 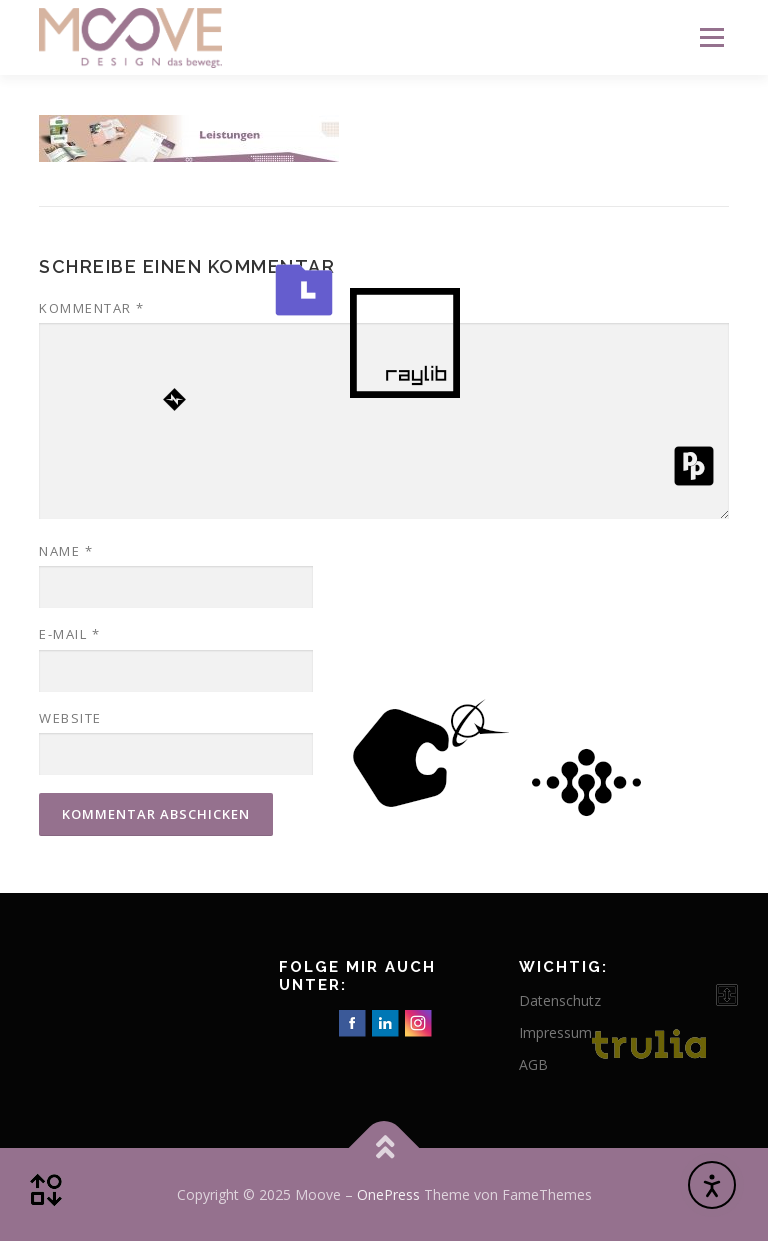 I want to click on open the Trulia real estate app, so click(x=649, y=1044).